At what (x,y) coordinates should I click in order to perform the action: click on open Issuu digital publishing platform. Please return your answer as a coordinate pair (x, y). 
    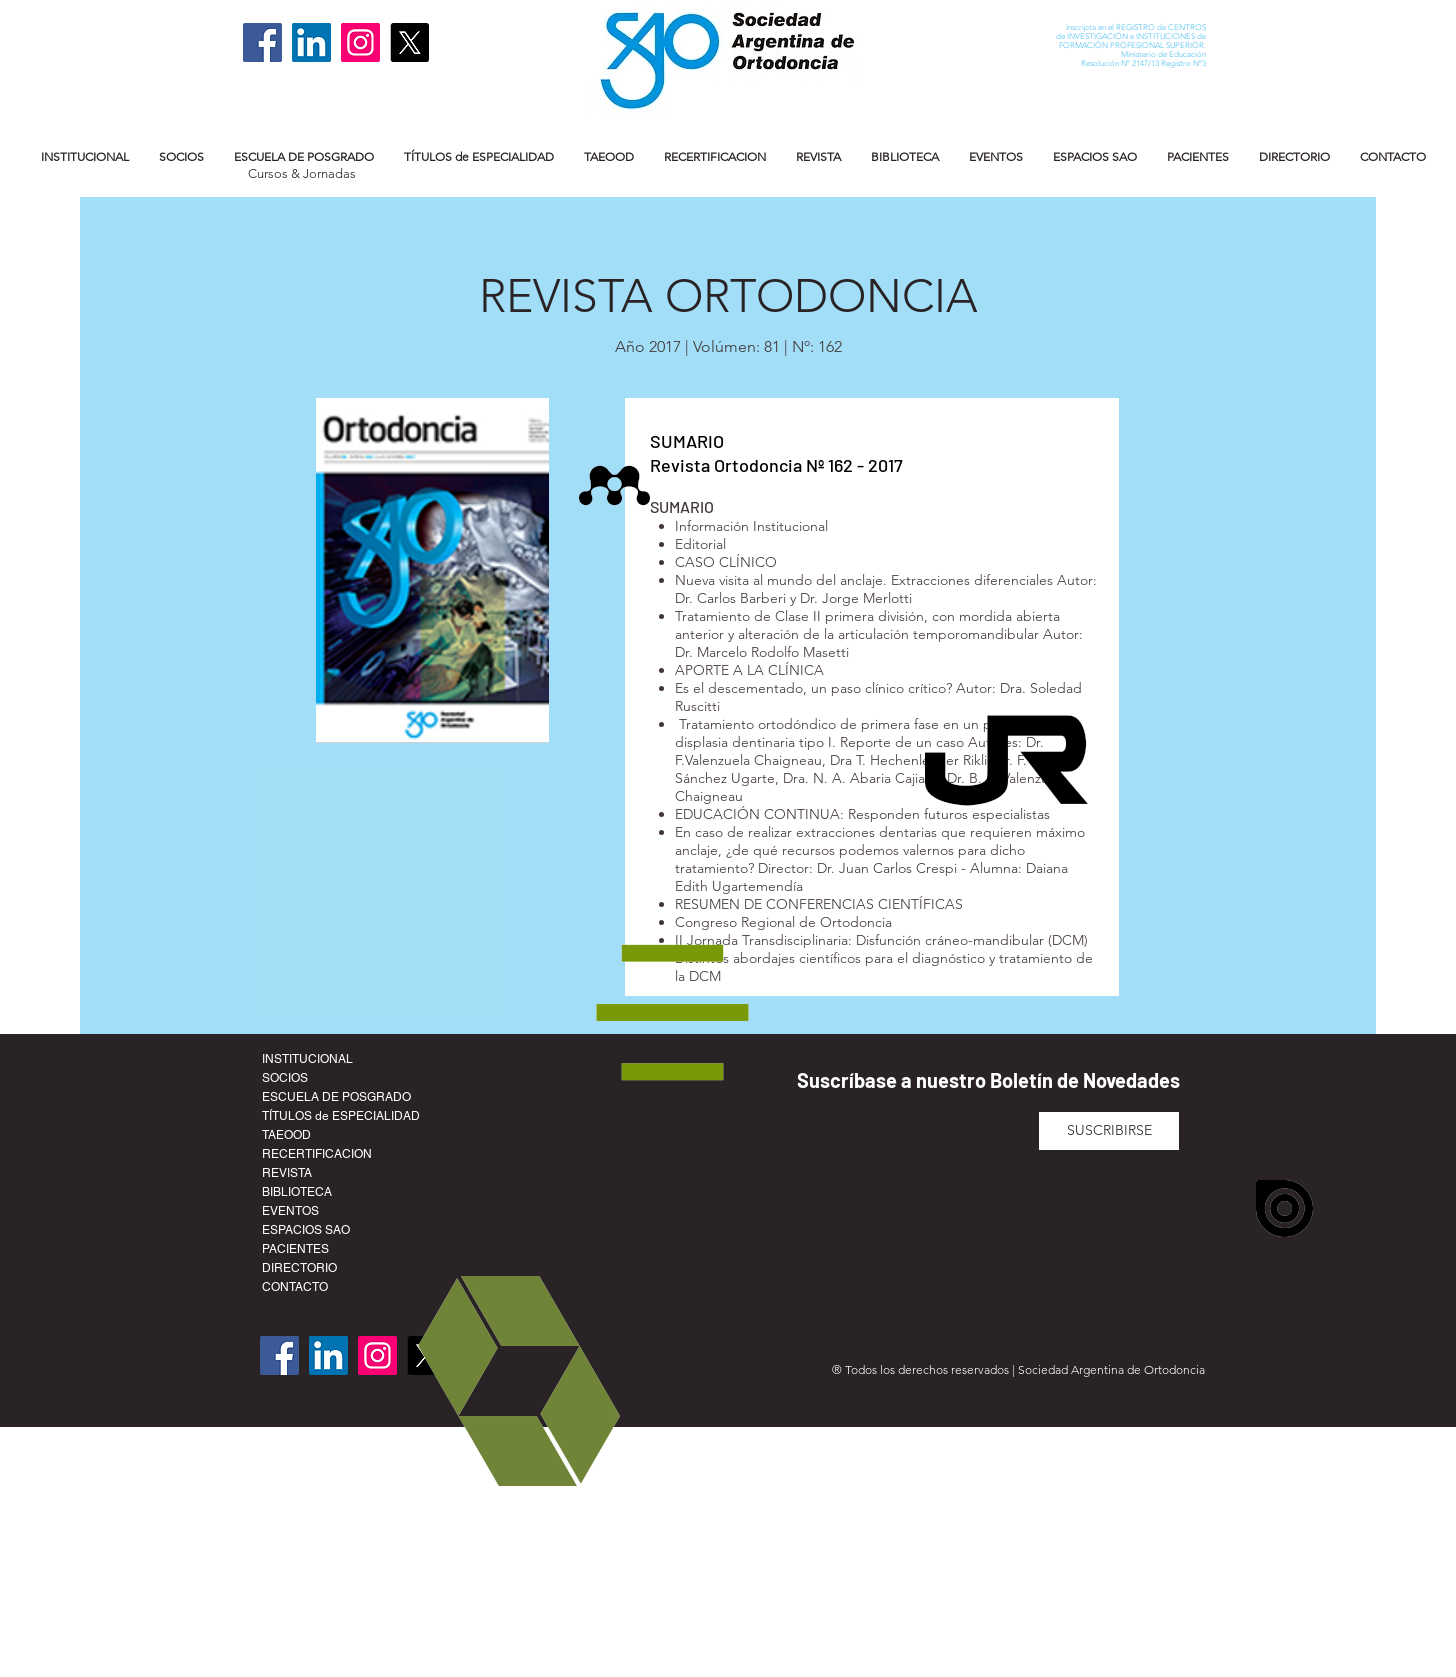
    Looking at the image, I should click on (1284, 1208).